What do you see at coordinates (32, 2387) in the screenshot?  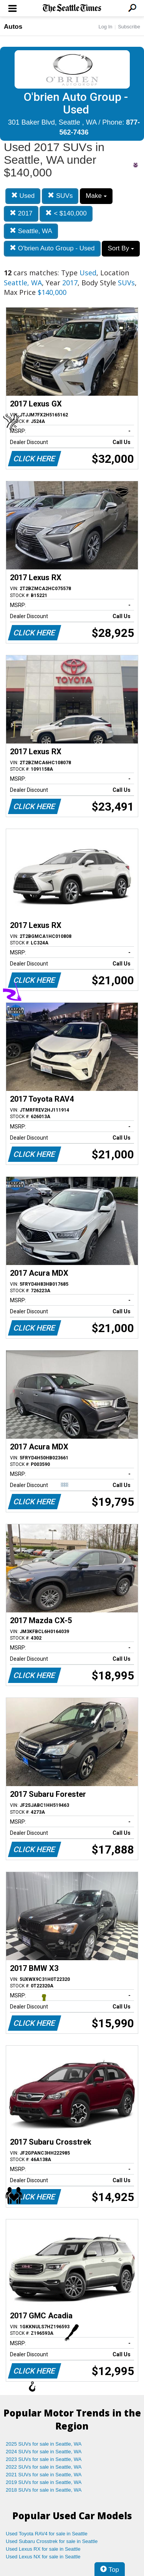 I see `fishing or hook-related game mechanic` at bounding box center [32, 2387].